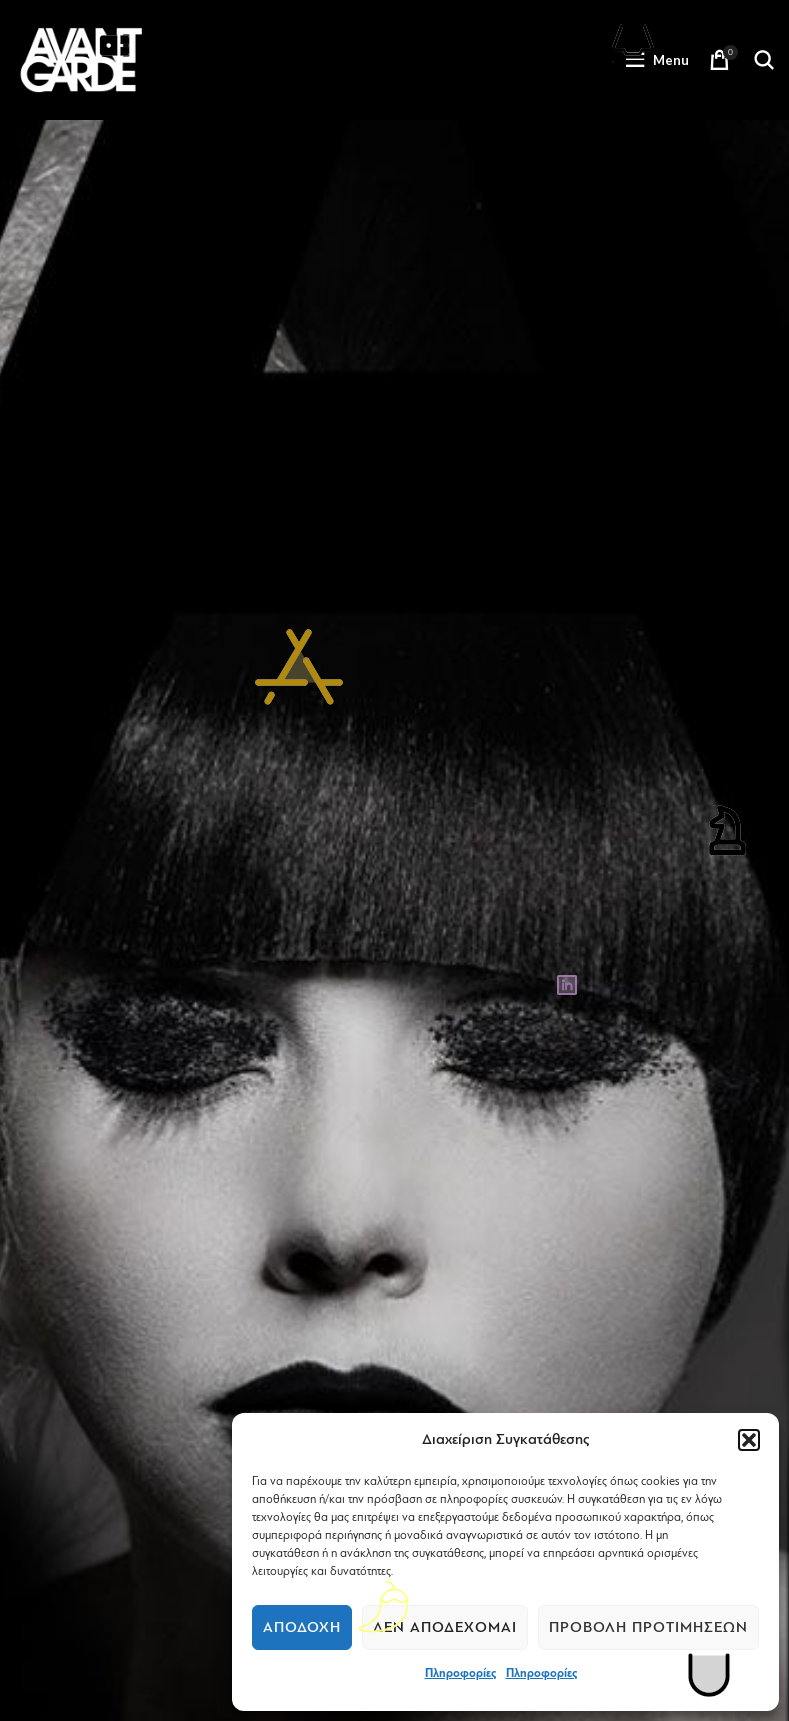 The height and width of the screenshot is (1721, 789). What do you see at coordinates (727, 831) in the screenshot?
I see `play chess or access chess game` at bounding box center [727, 831].